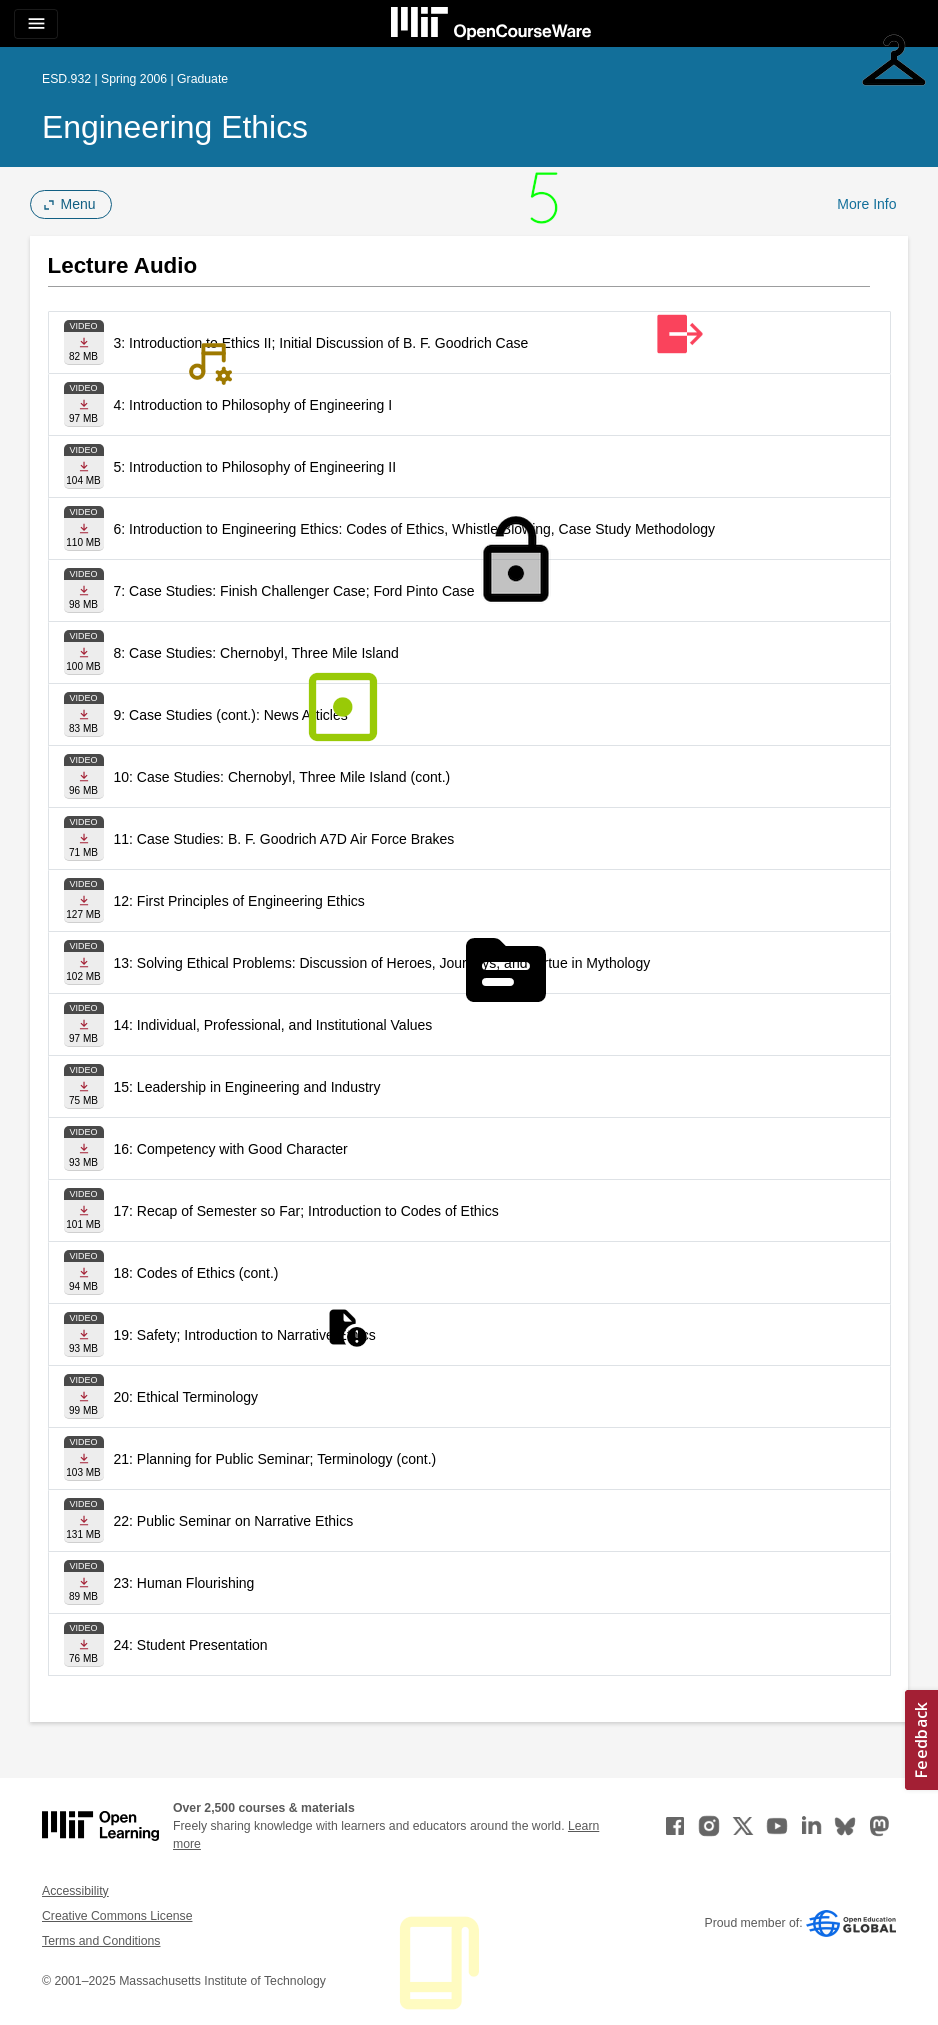 Image resolution: width=938 pixels, height=2025 pixels. What do you see at coordinates (894, 60) in the screenshot?
I see `access coat check or wardrobe services` at bounding box center [894, 60].